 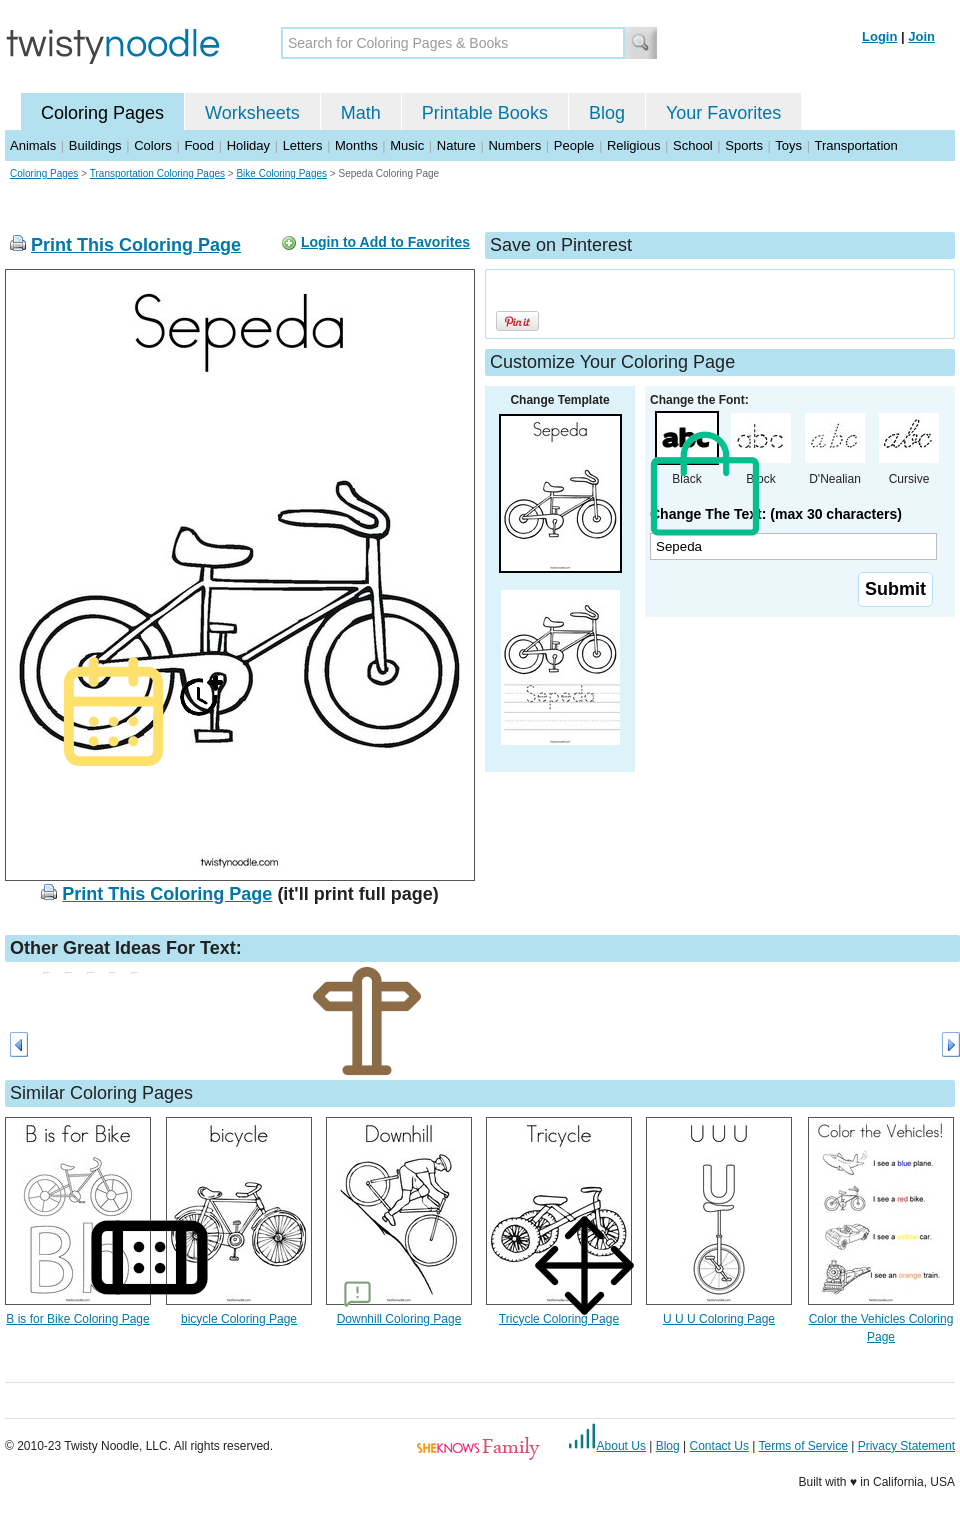 What do you see at coordinates (582, 1436) in the screenshot?
I see `indicates full signal strength` at bounding box center [582, 1436].